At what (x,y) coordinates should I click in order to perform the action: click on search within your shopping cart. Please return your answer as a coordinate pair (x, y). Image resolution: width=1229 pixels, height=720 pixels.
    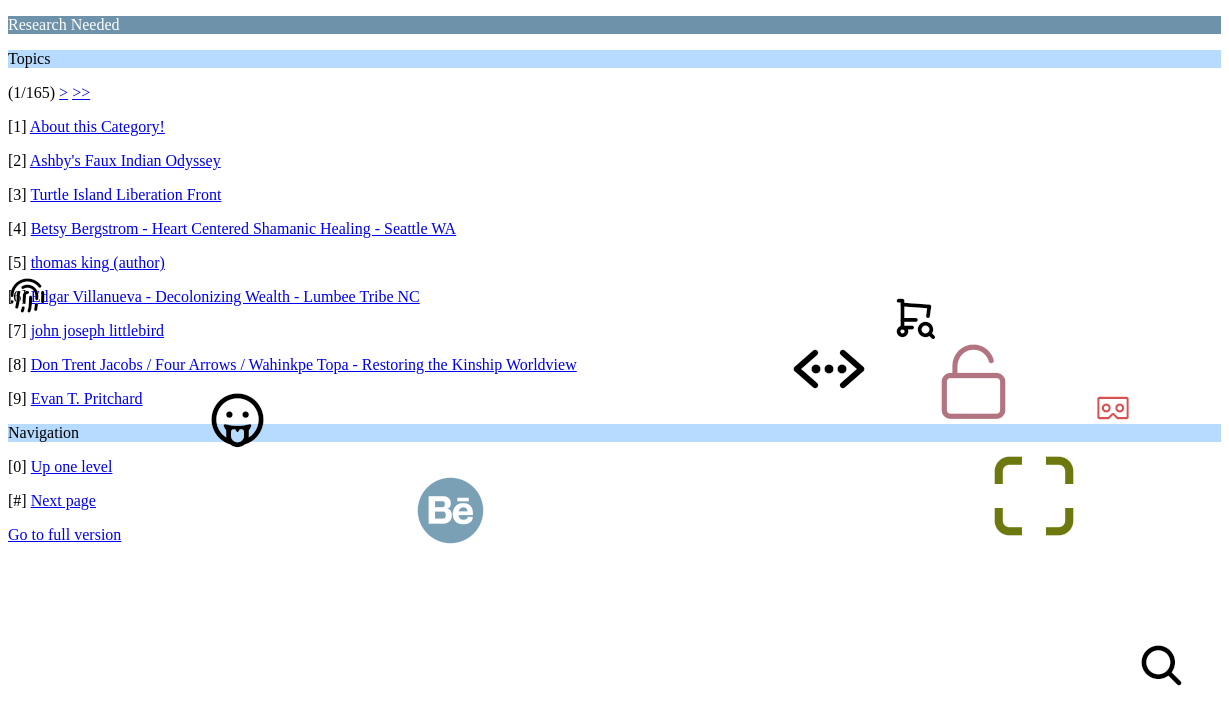
    Looking at the image, I should click on (914, 318).